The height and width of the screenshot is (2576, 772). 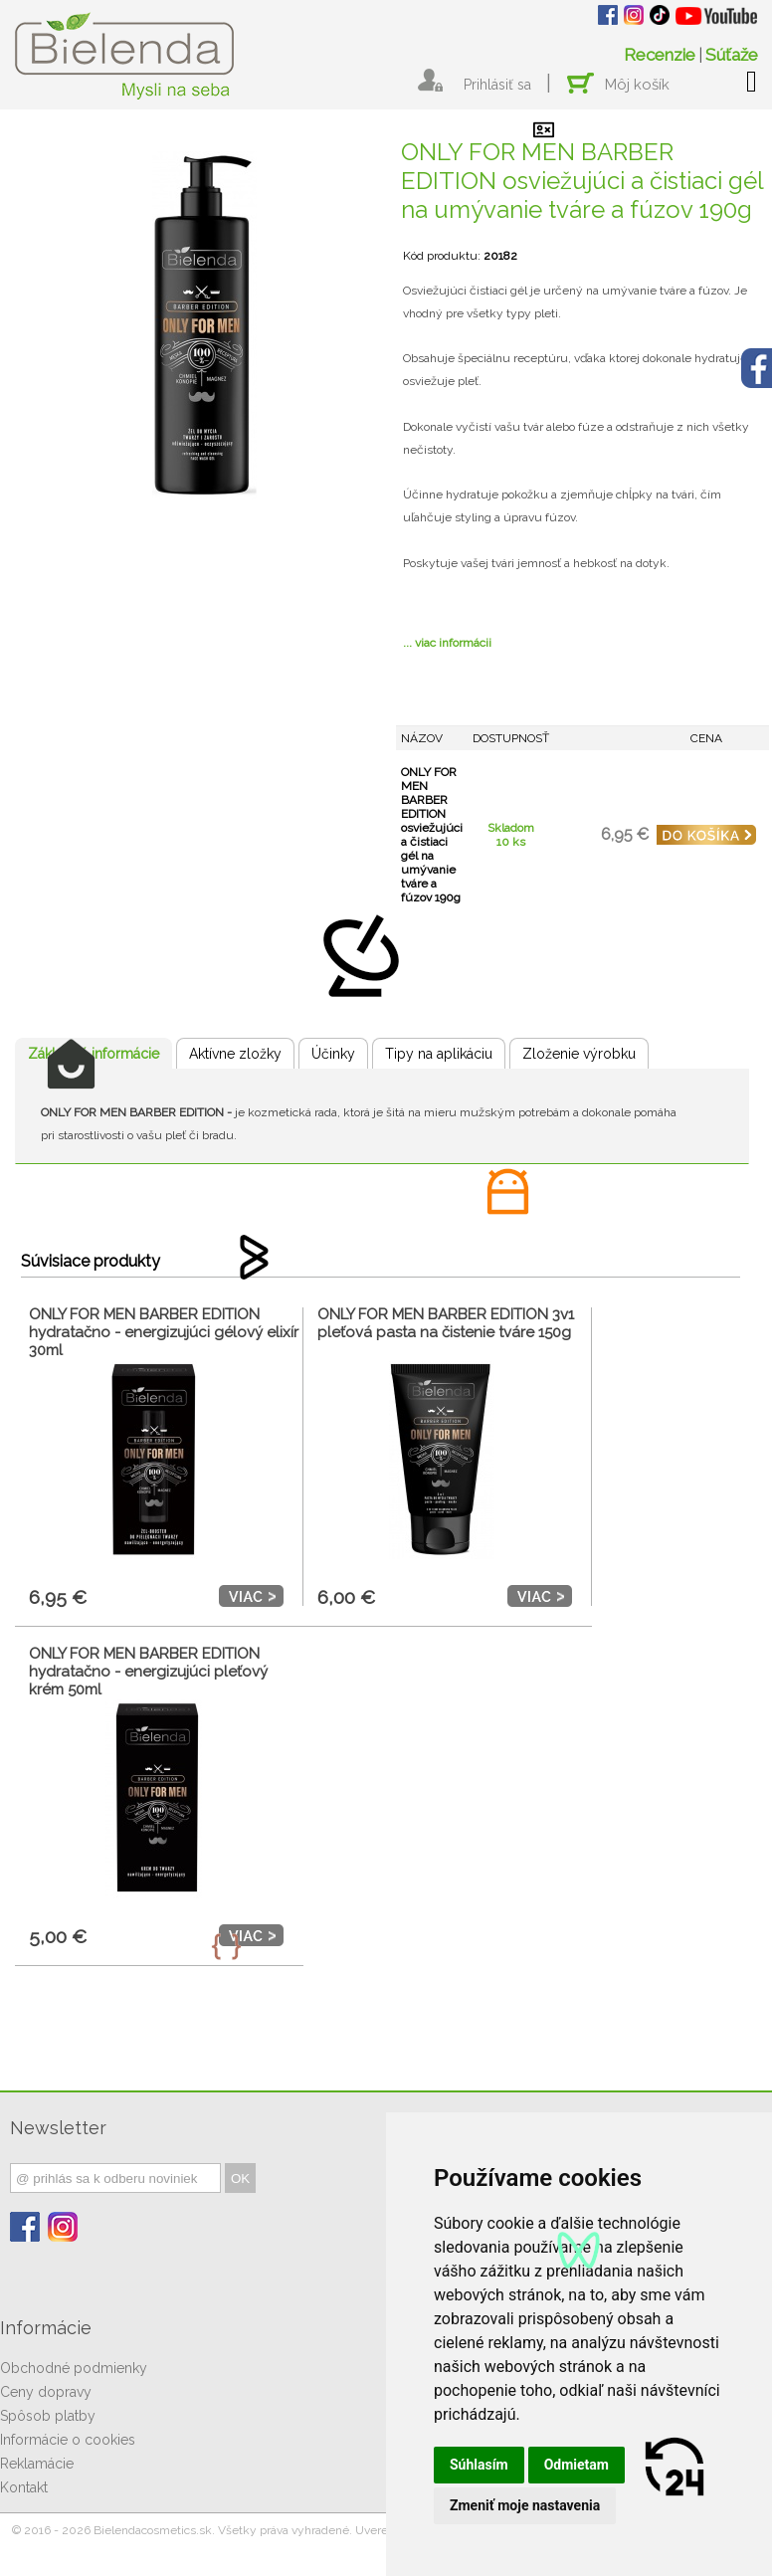 I want to click on indicates 24/7 availability or round-the-clock service, so click(x=675, y=2467).